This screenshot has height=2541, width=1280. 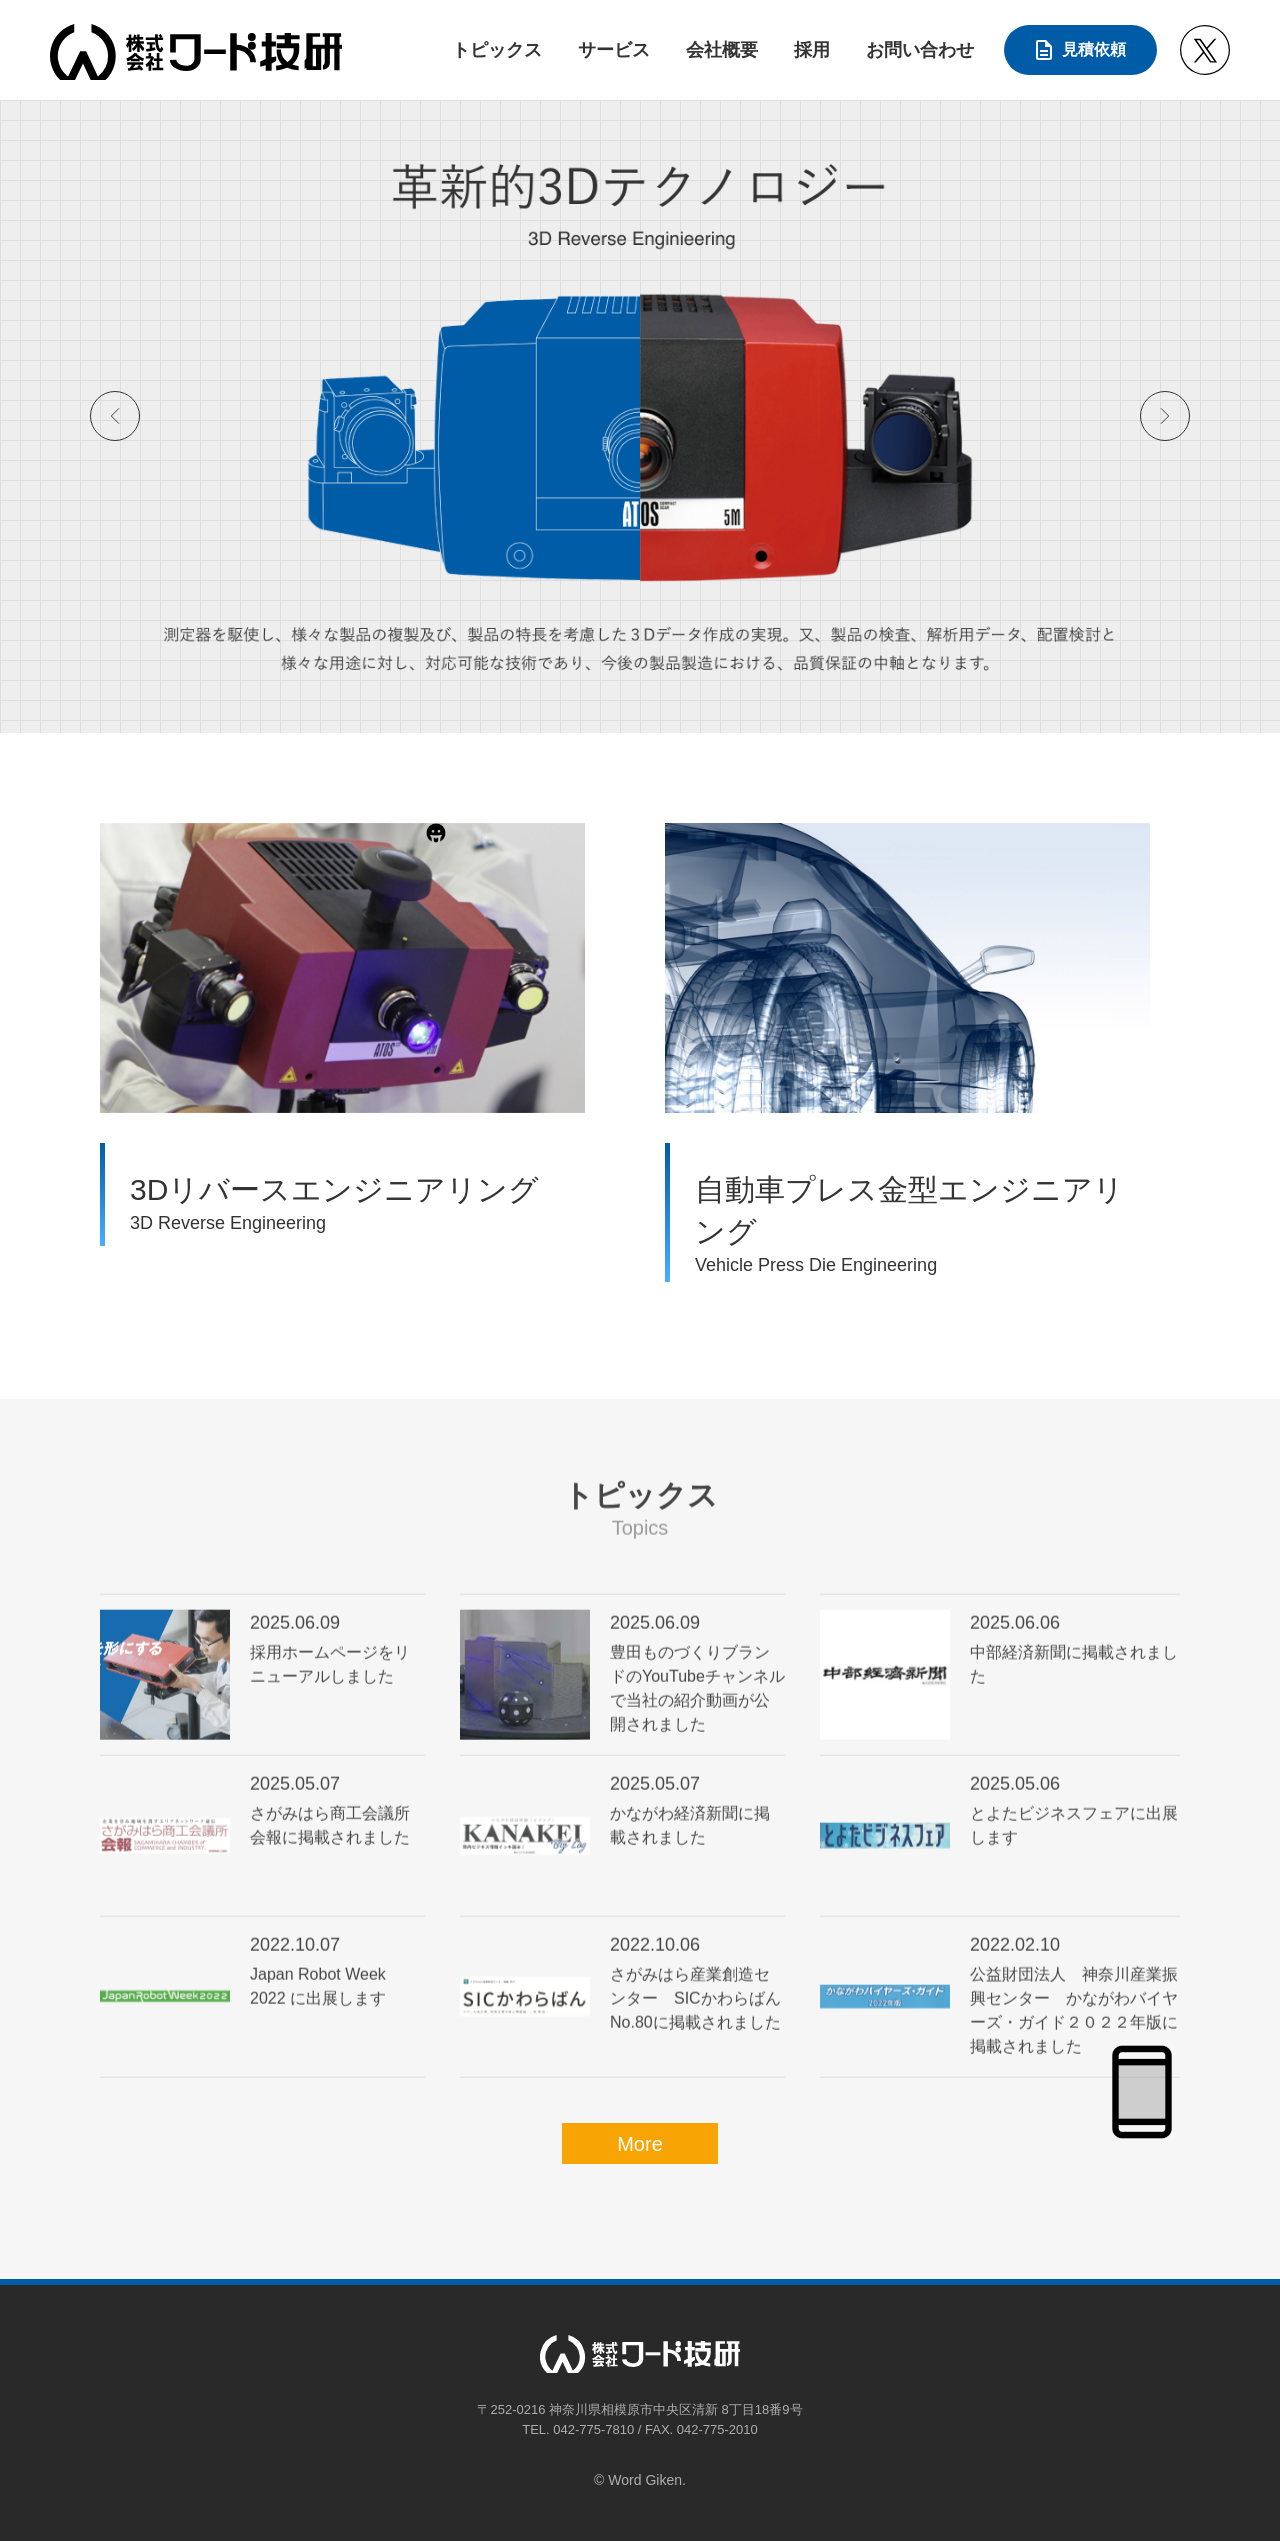 What do you see at coordinates (436, 833) in the screenshot?
I see `react with a playful or silly emoji` at bounding box center [436, 833].